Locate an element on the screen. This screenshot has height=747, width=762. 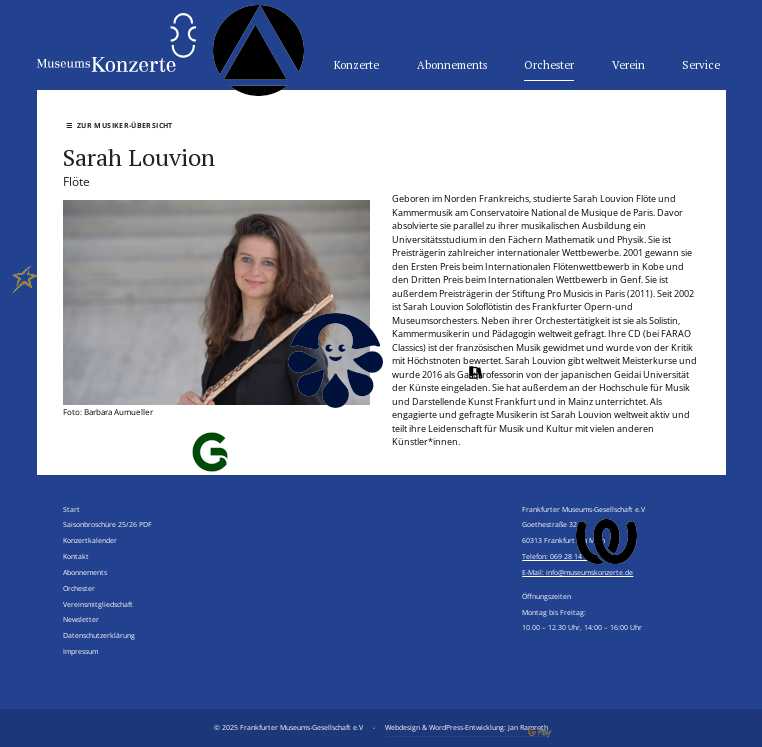
Gofore company logo is located at coordinates (210, 452).